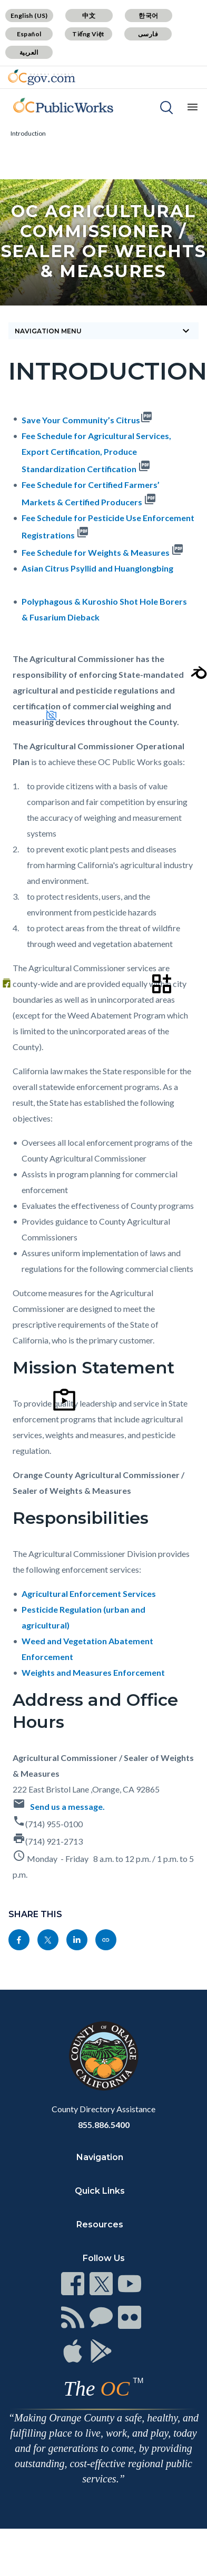 Image resolution: width=207 pixels, height=2576 pixels. I want to click on open blender 3D modeling application, so click(199, 673).